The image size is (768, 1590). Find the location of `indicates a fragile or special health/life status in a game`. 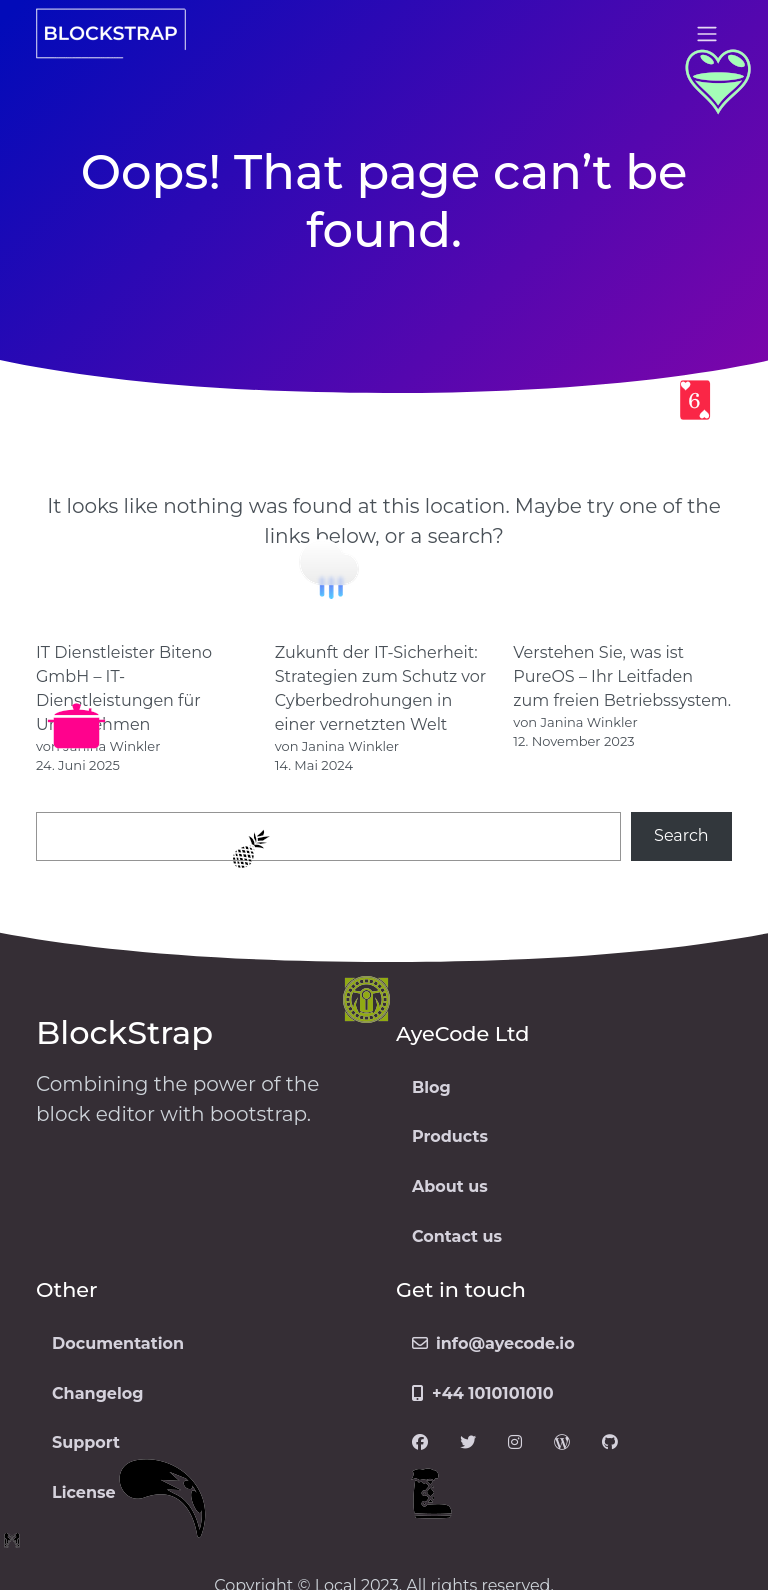

indicates a fragile or special health/life status in a game is located at coordinates (717, 81).